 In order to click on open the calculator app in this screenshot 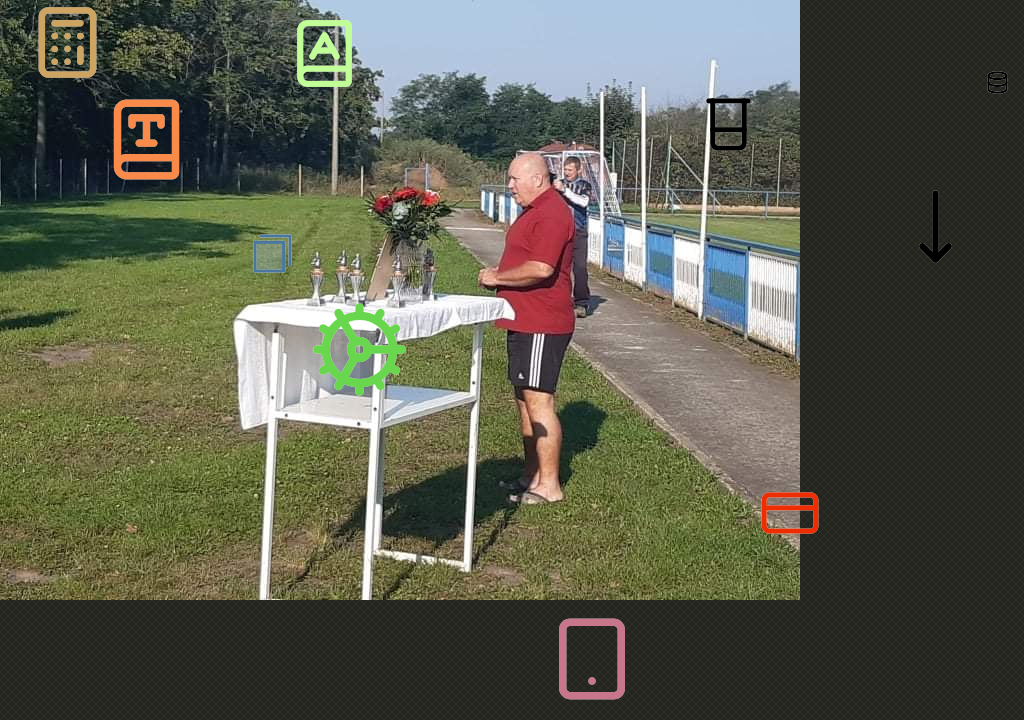, I will do `click(67, 42)`.